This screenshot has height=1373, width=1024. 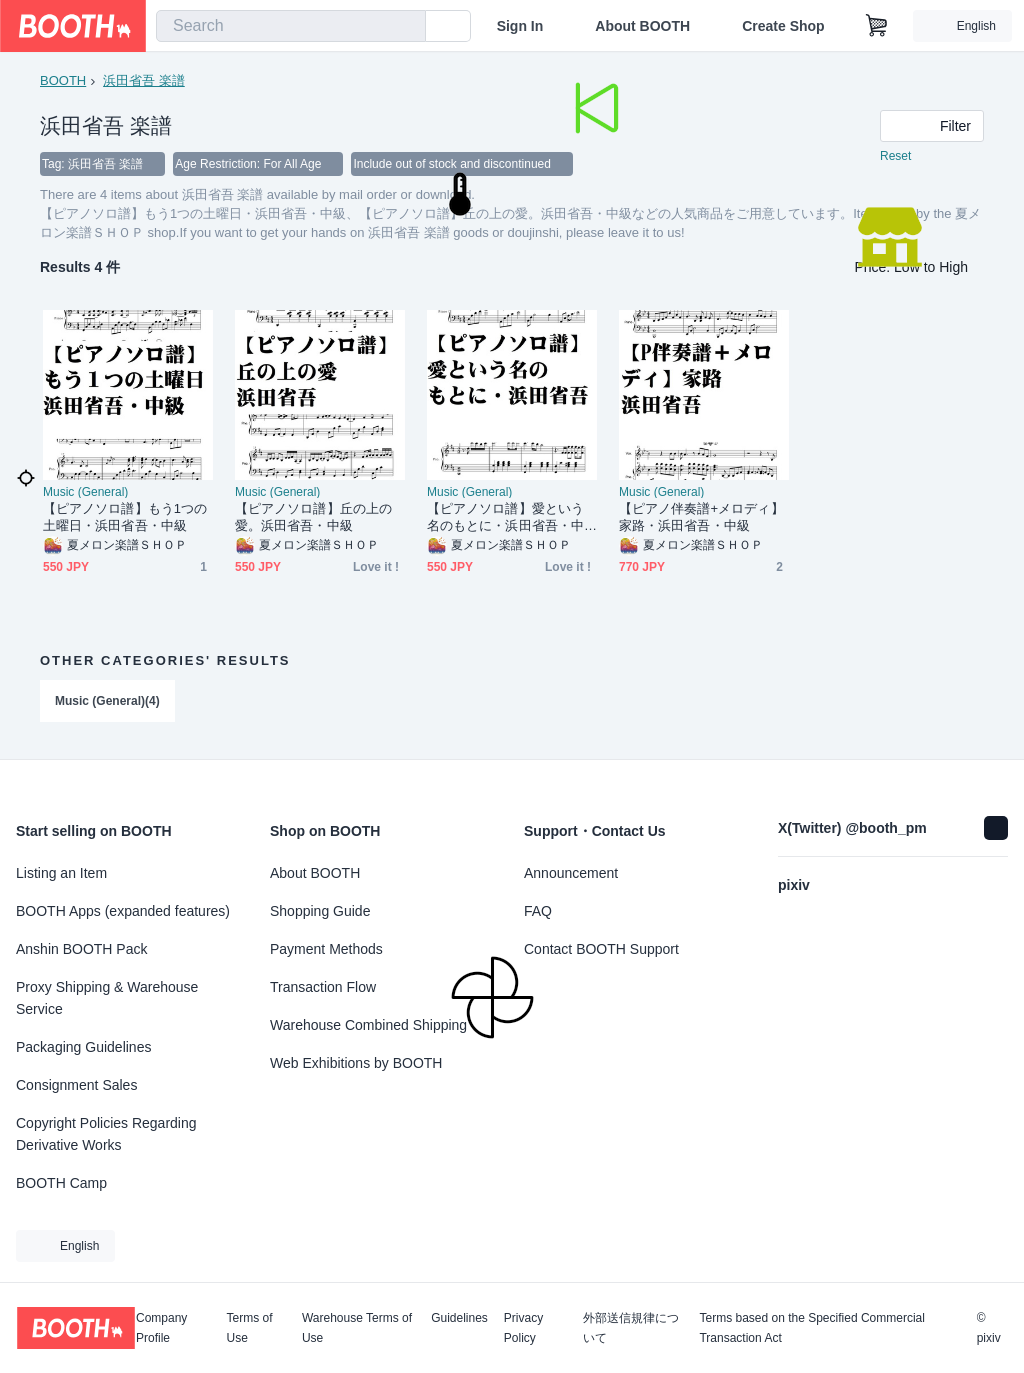 What do you see at coordinates (460, 194) in the screenshot?
I see `adjust temperature settings` at bounding box center [460, 194].